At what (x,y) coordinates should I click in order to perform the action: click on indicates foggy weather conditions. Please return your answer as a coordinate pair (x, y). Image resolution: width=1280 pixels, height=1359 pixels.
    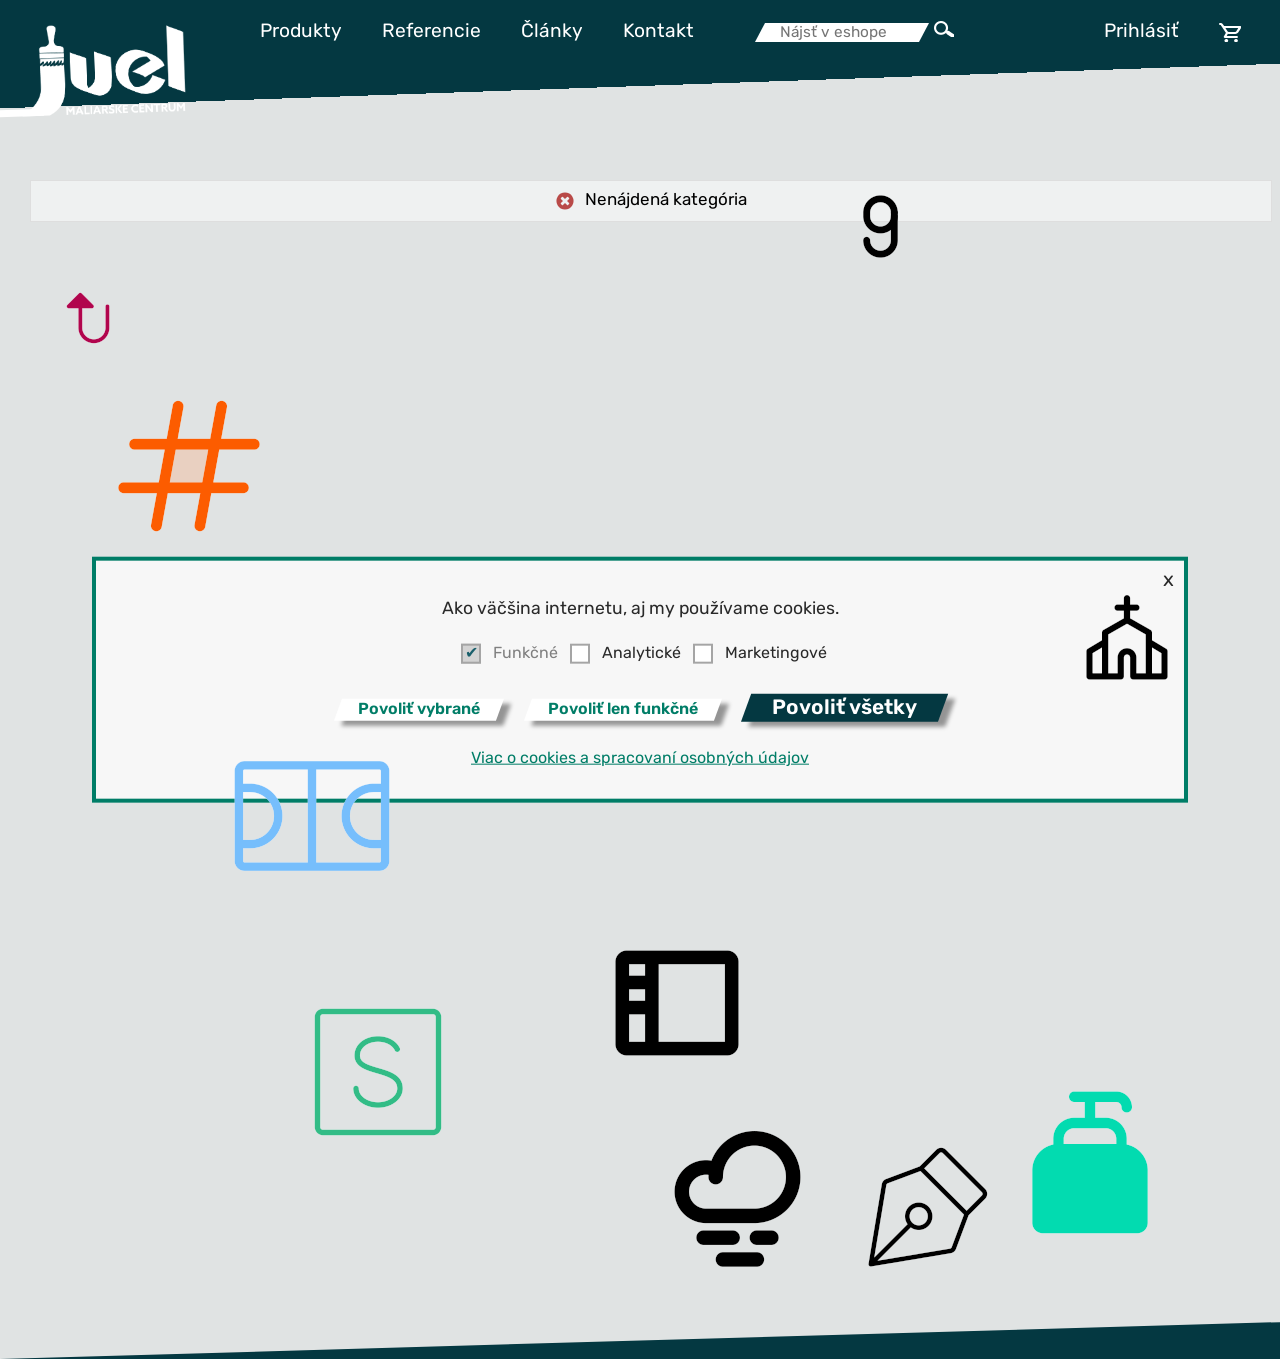
    Looking at the image, I should click on (737, 1196).